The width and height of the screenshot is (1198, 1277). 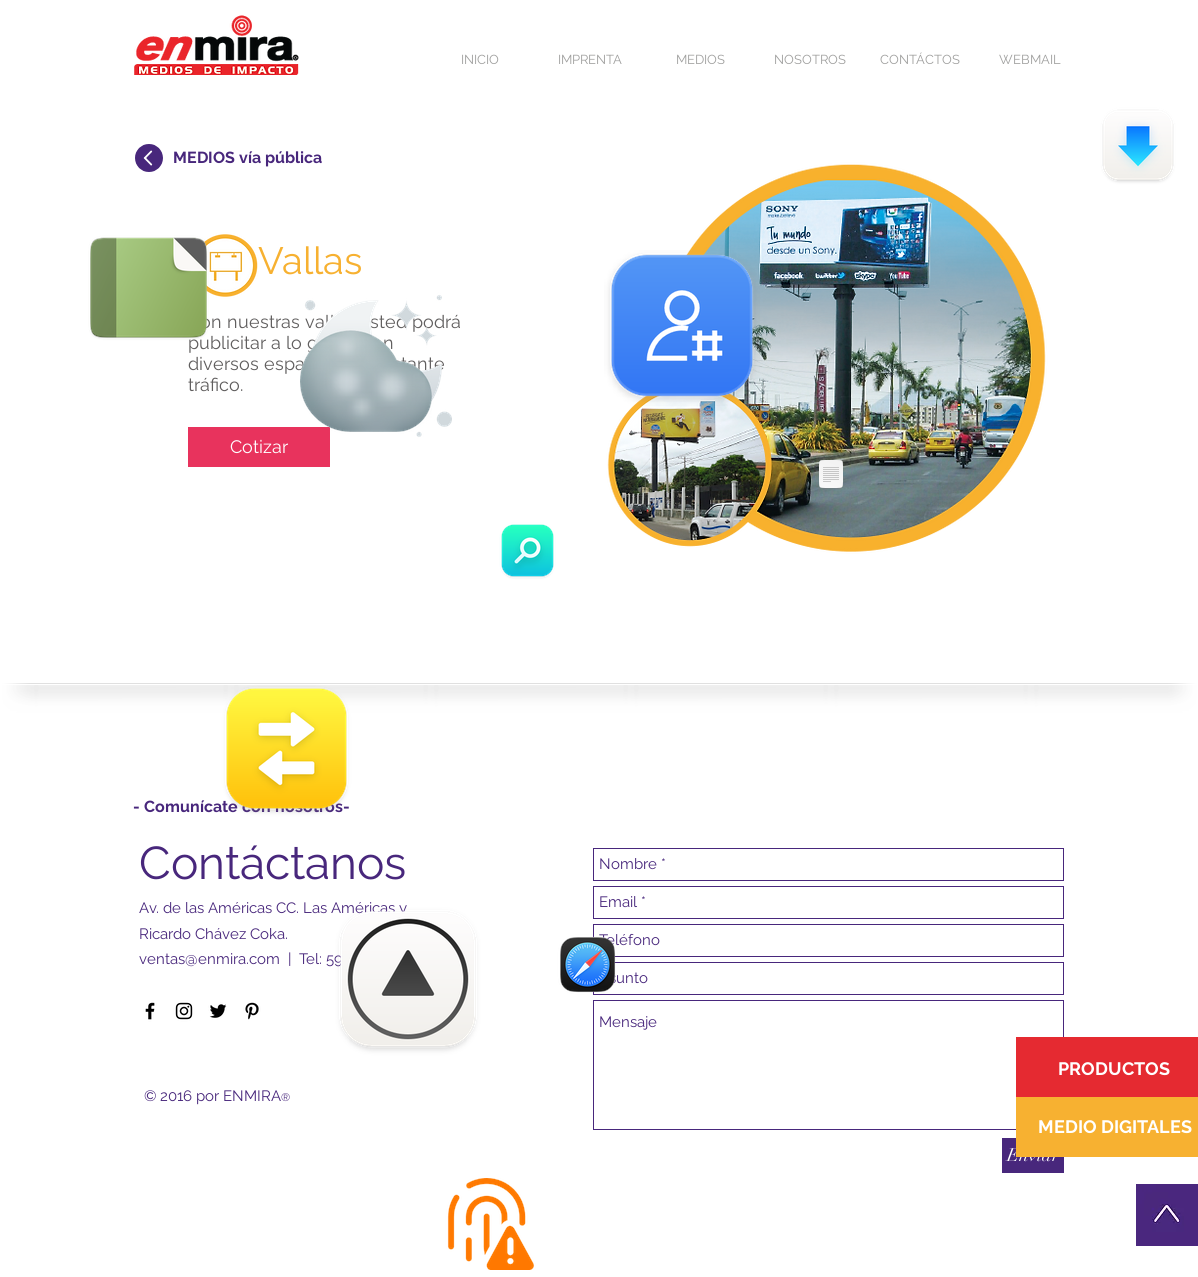 I want to click on access administrator or sudo user preferences, so click(x=682, y=328).